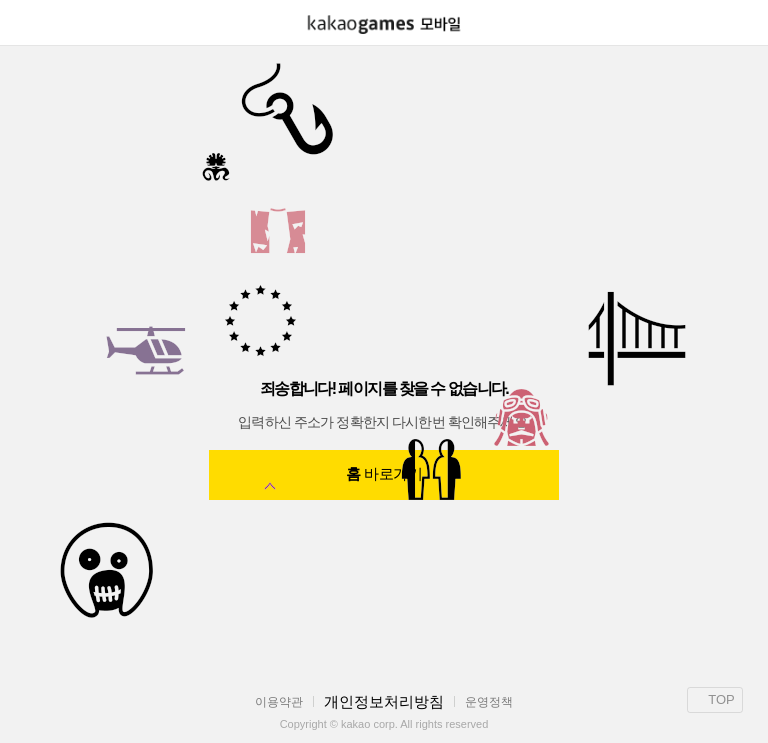 This screenshot has width=768, height=743. What do you see at coordinates (145, 350) in the screenshot?
I see `access helicopter or aerial transport options` at bounding box center [145, 350].